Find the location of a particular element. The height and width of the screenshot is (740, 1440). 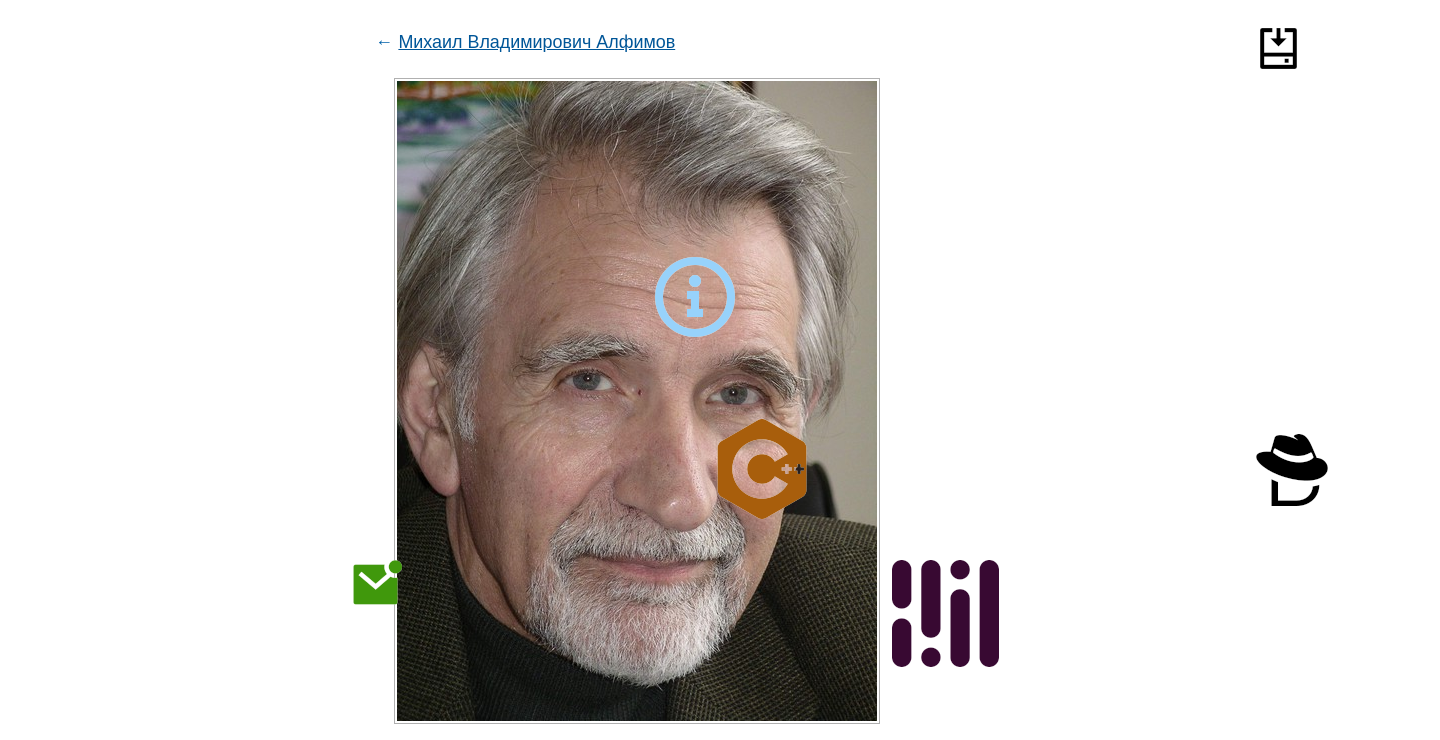

mediapipe framework or SDK integration is located at coordinates (945, 613).